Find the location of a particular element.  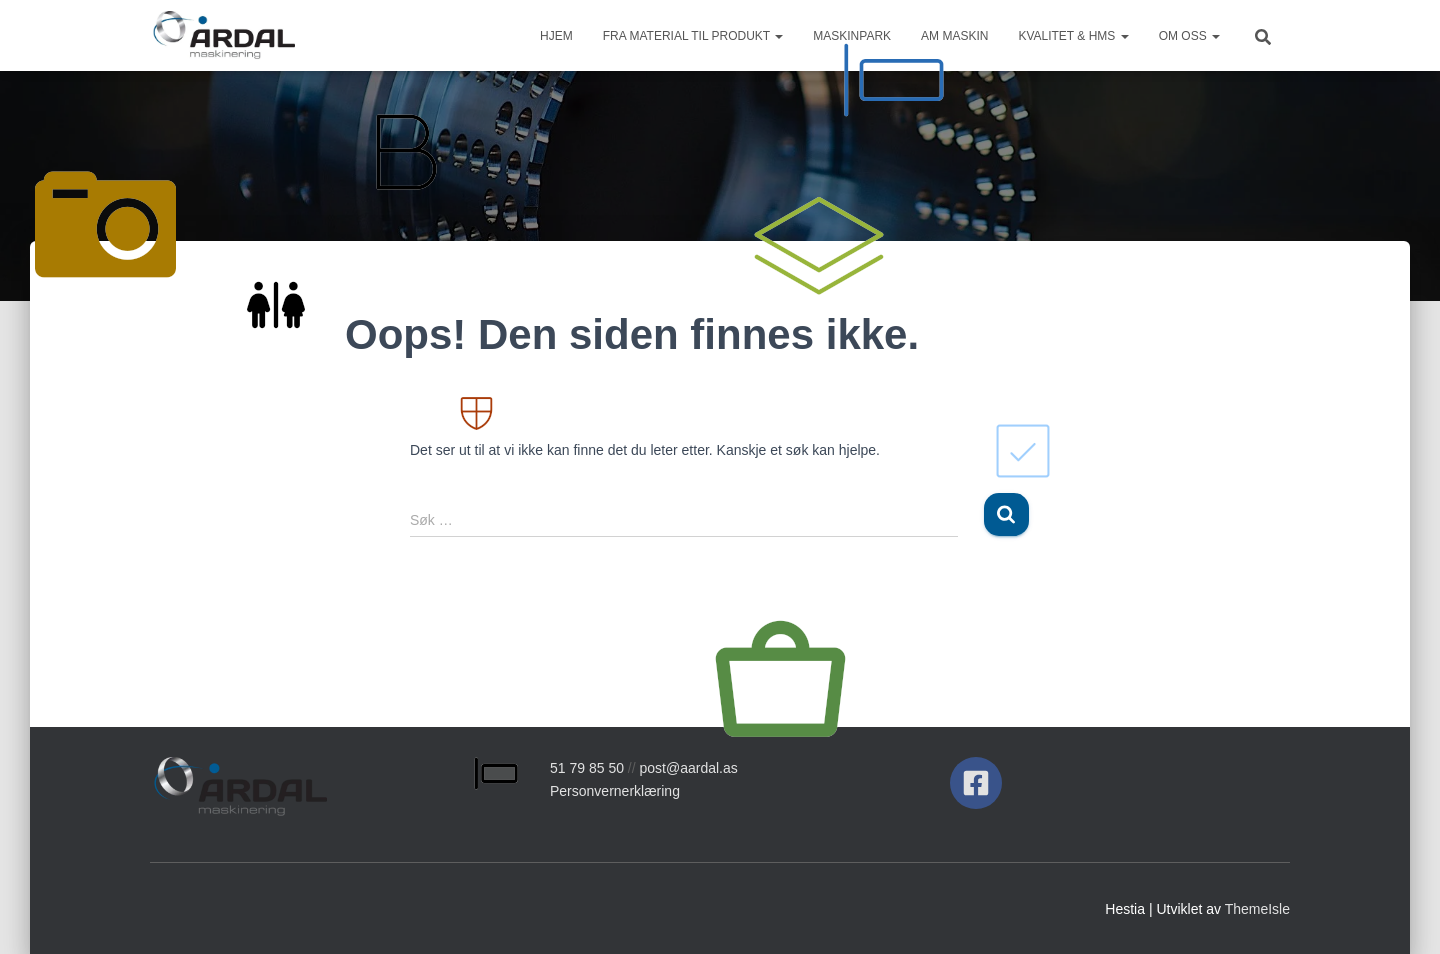

mark task as complete is located at coordinates (1023, 451).